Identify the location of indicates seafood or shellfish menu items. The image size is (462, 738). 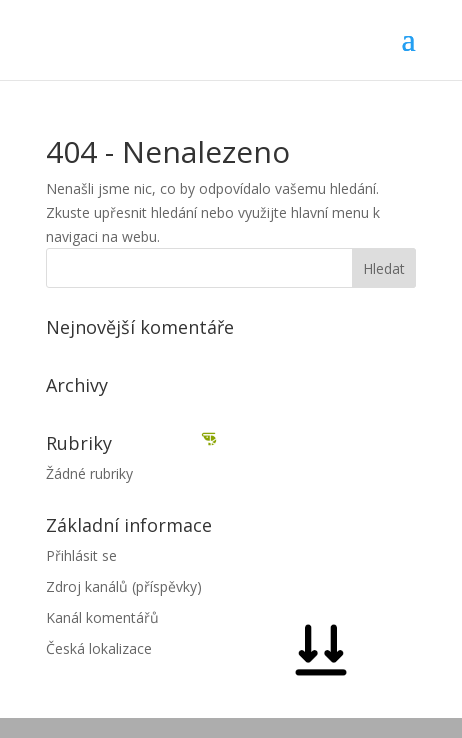
(209, 439).